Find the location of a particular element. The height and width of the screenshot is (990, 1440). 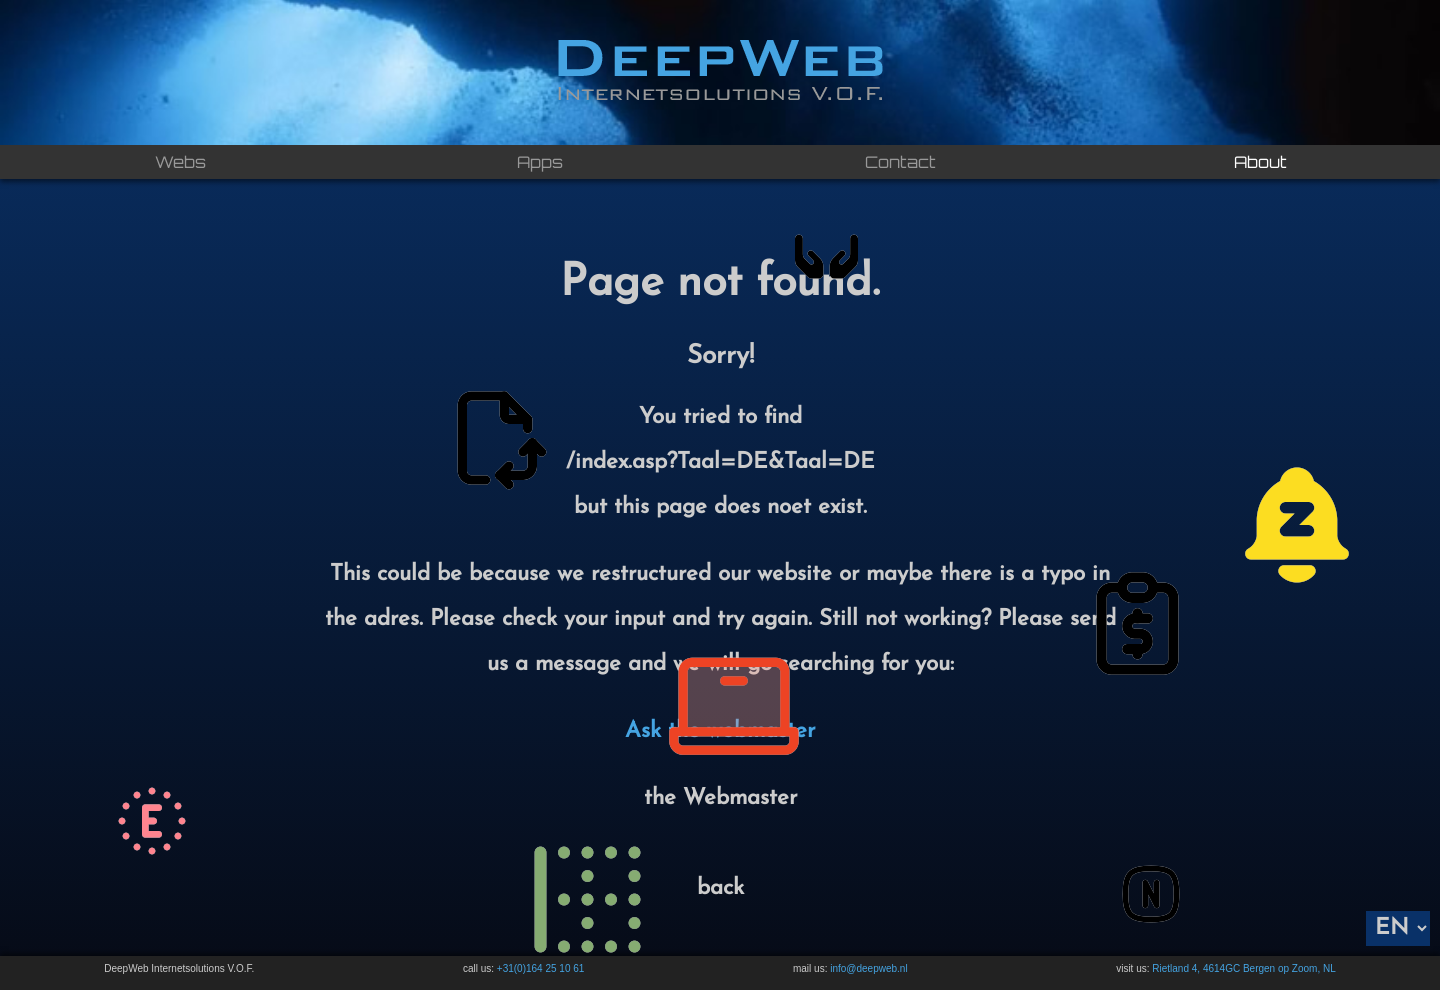

support or care services is located at coordinates (826, 253).